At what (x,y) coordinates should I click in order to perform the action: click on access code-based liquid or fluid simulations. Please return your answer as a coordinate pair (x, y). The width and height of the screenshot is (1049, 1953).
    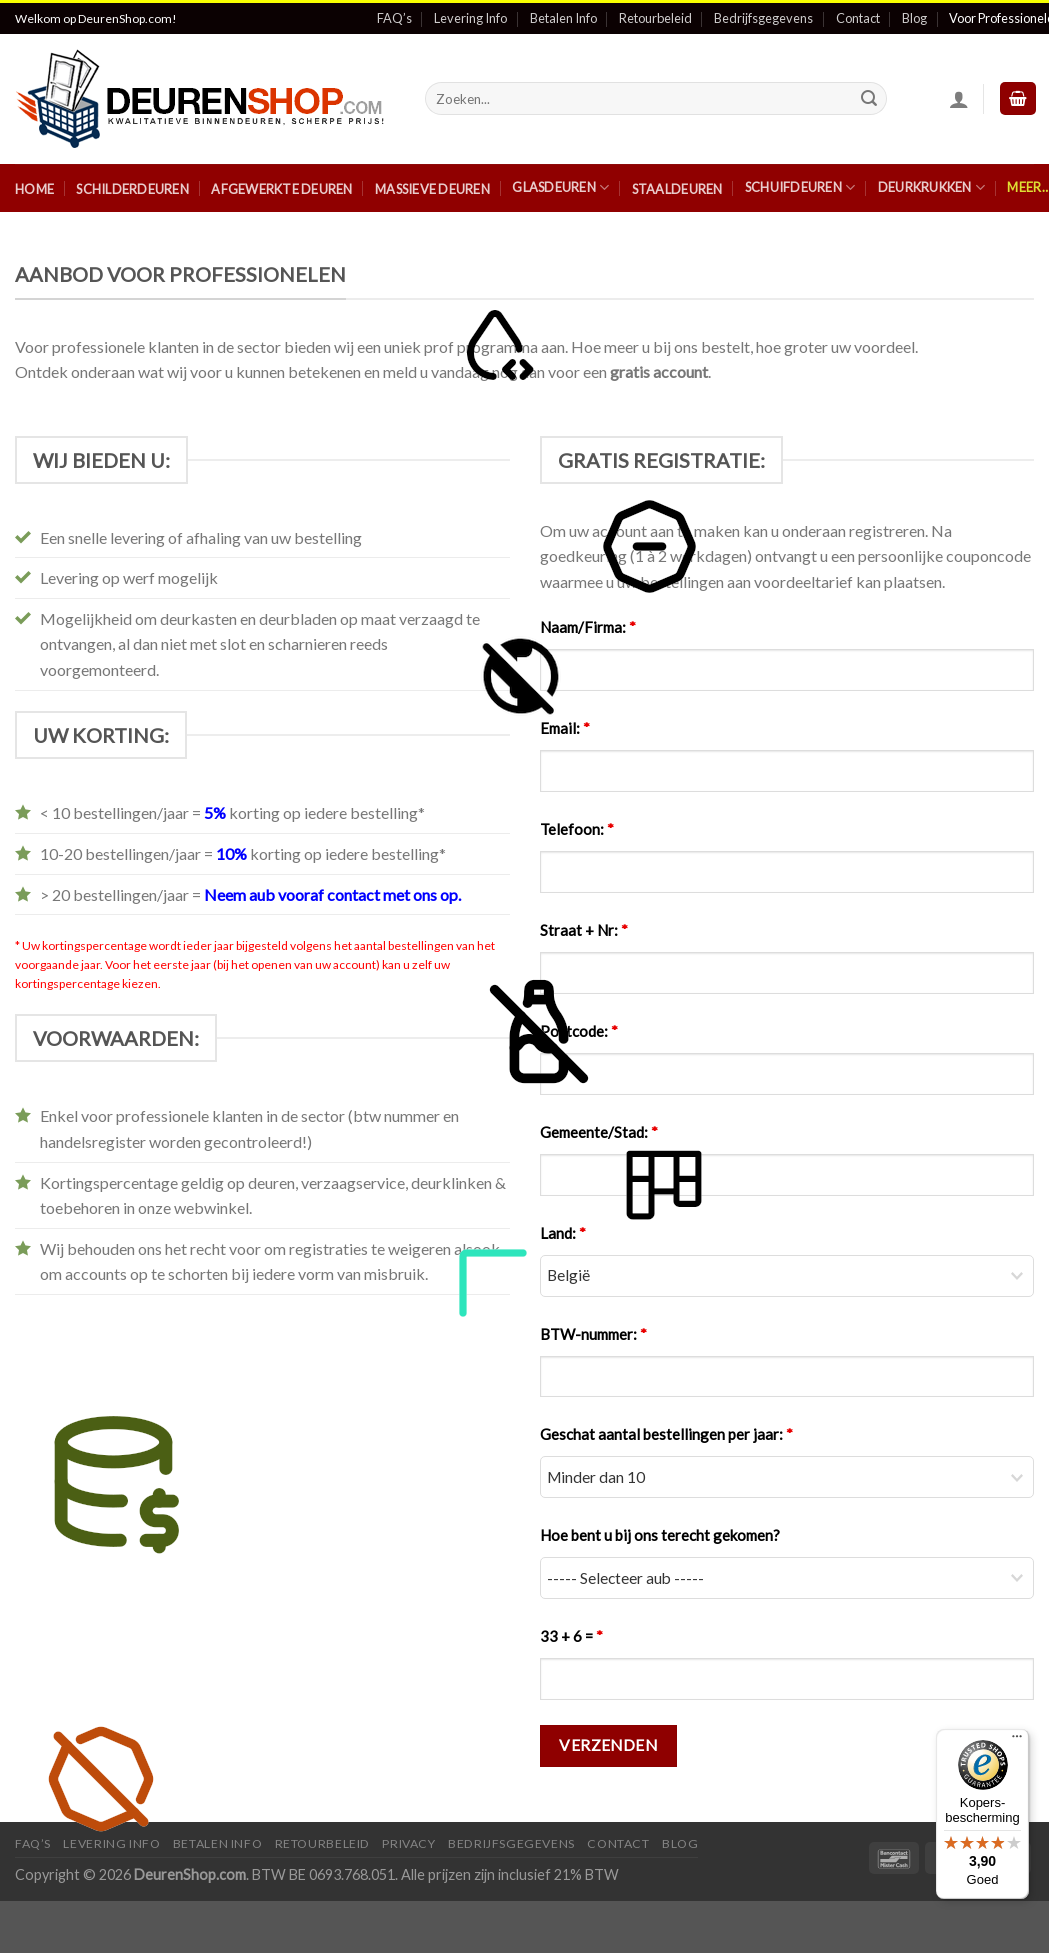
    Looking at the image, I should click on (495, 345).